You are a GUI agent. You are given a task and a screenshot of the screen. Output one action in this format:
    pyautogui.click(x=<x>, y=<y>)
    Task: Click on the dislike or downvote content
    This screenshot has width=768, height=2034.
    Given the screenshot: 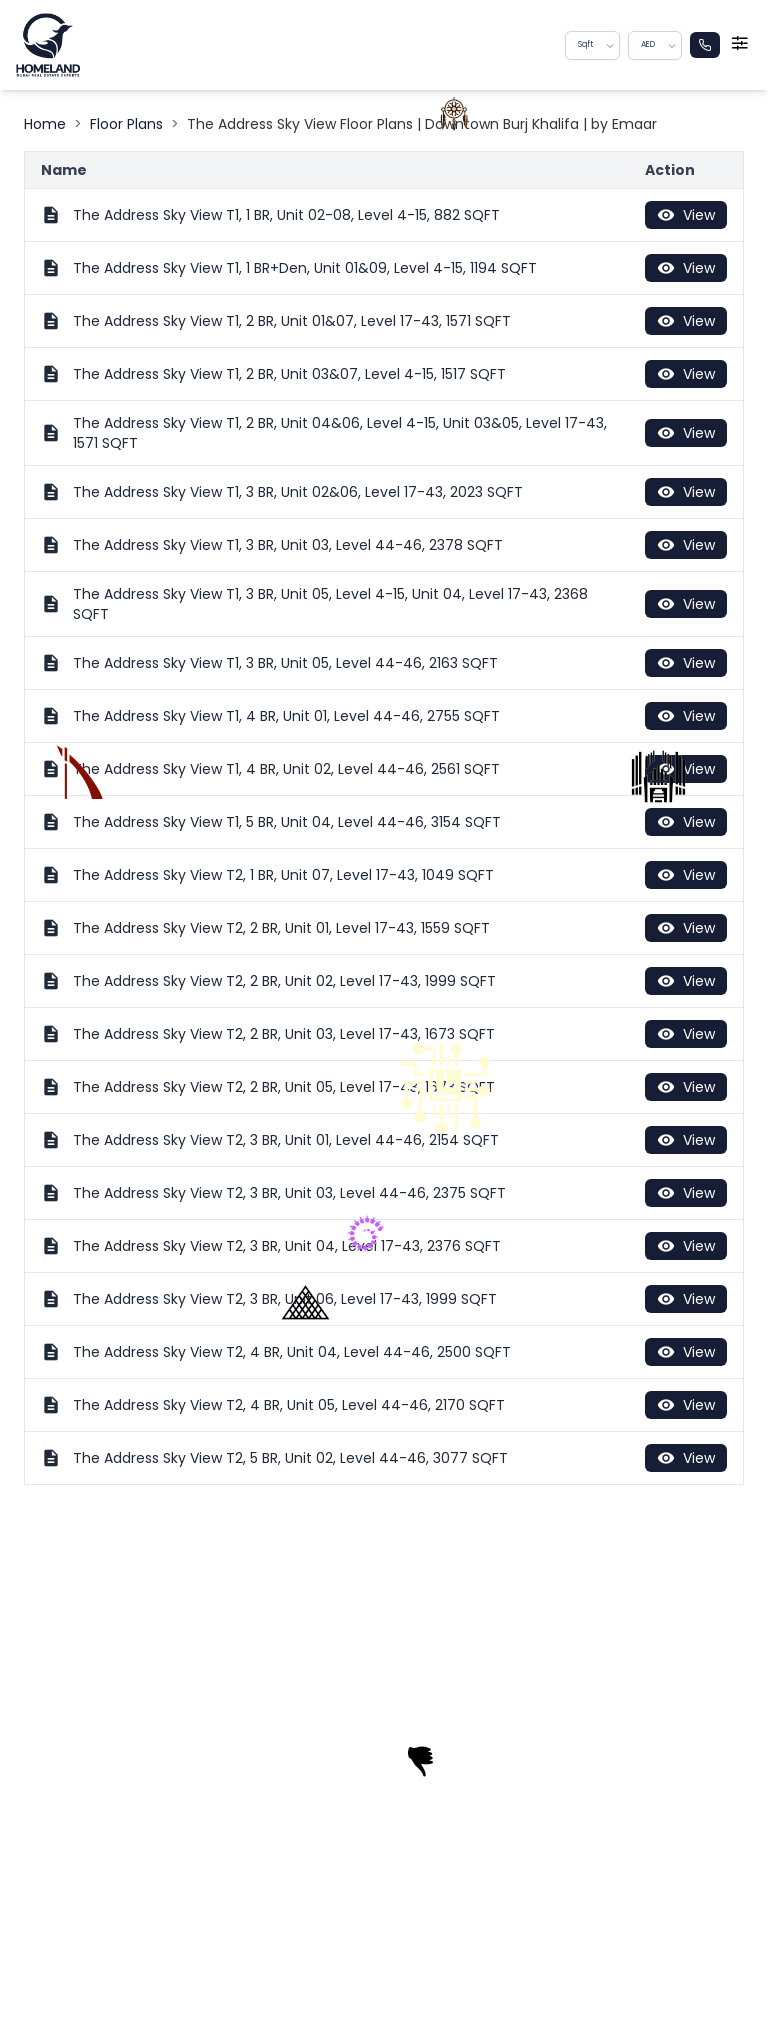 What is the action you would take?
    pyautogui.click(x=420, y=1761)
    